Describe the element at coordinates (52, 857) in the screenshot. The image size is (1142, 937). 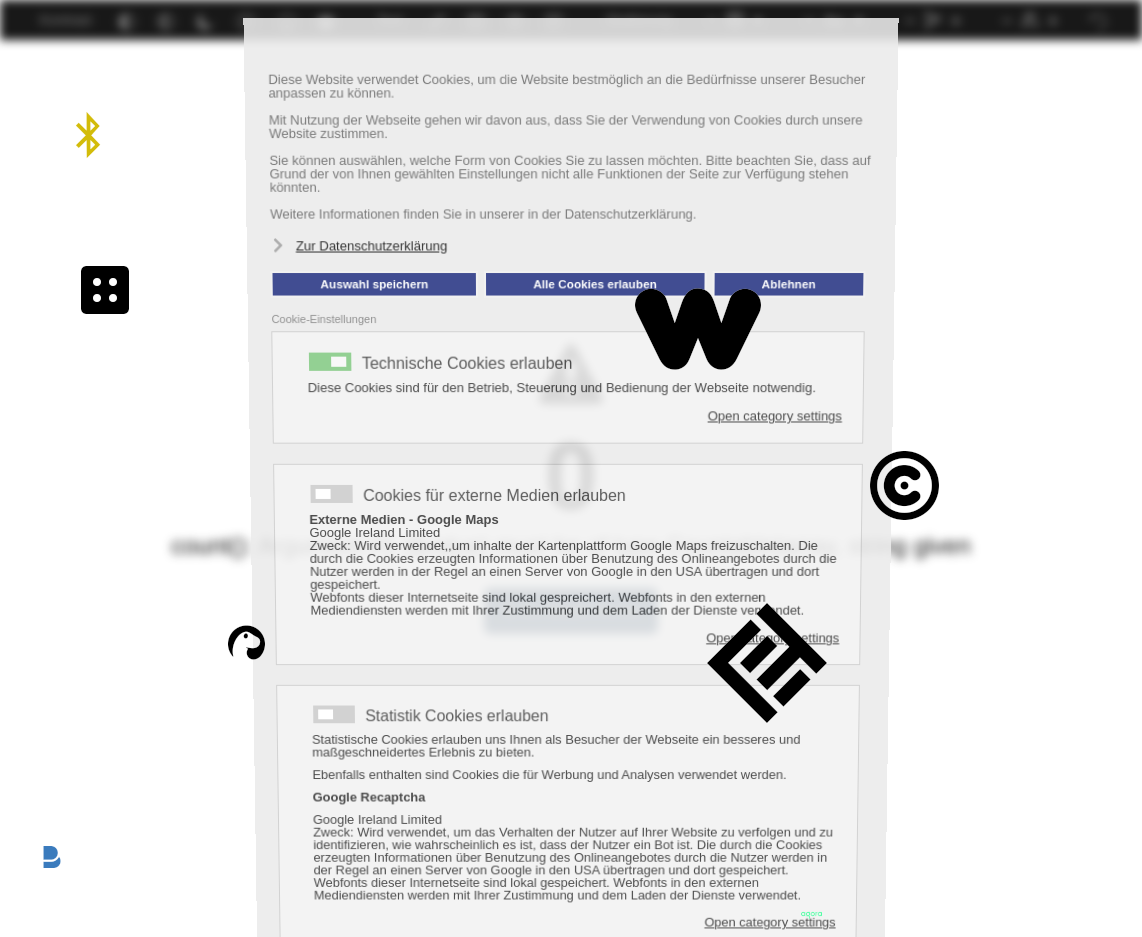
I see `open the Beats audio app` at that location.